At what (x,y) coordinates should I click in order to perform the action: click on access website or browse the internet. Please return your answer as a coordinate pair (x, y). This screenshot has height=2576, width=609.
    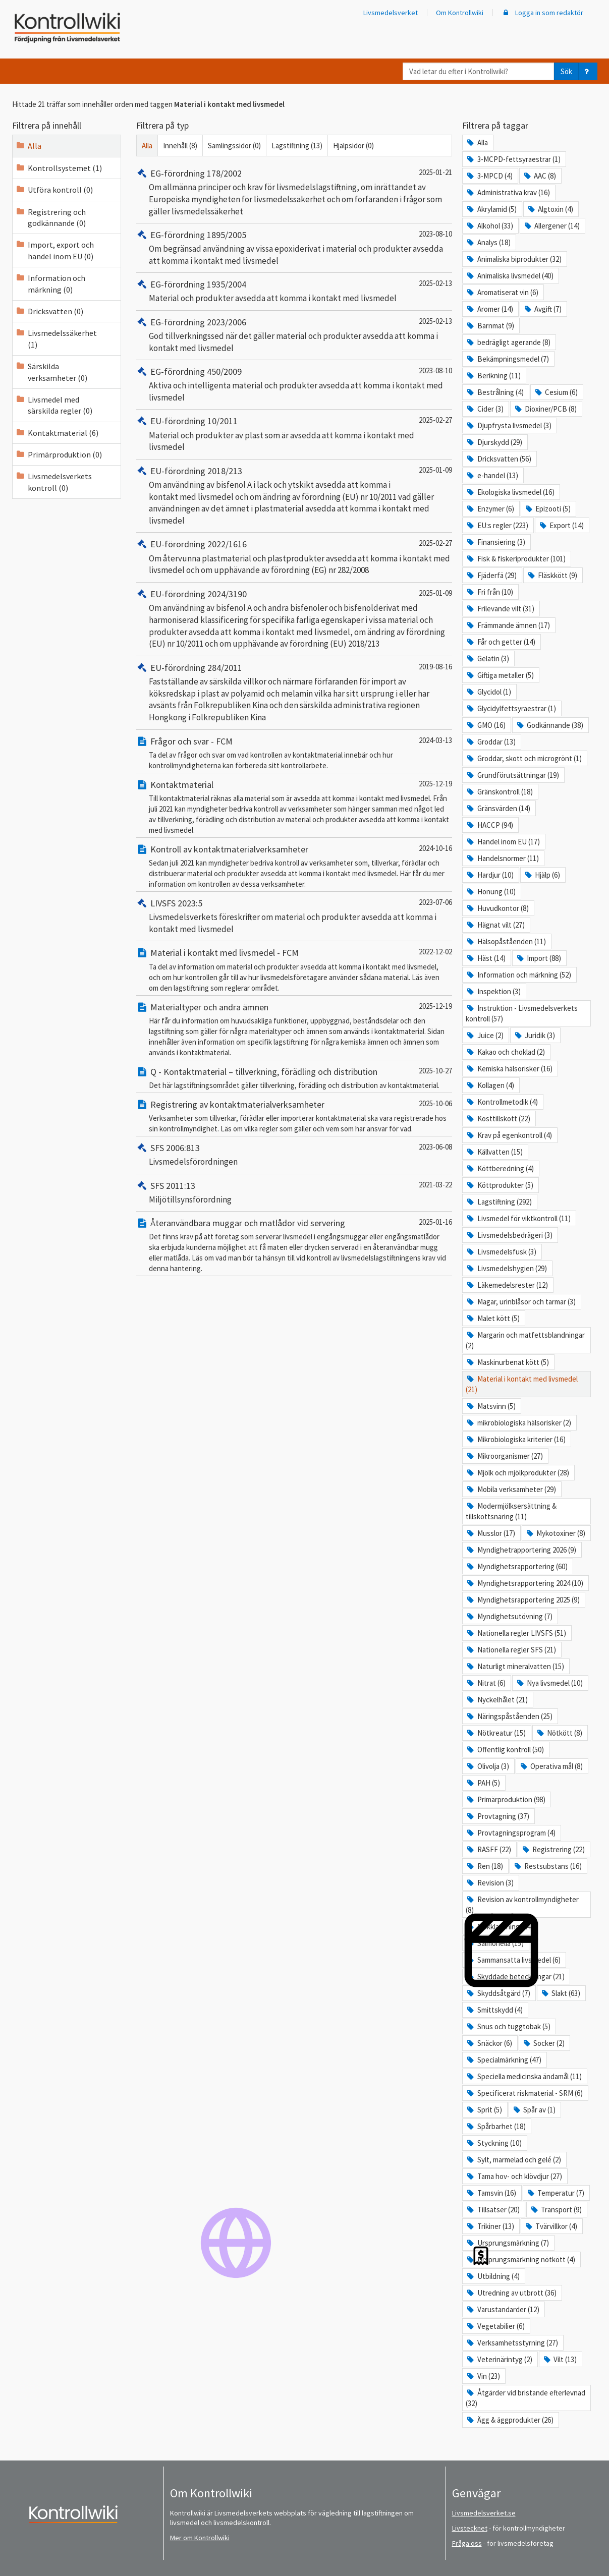
    Looking at the image, I should click on (236, 2243).